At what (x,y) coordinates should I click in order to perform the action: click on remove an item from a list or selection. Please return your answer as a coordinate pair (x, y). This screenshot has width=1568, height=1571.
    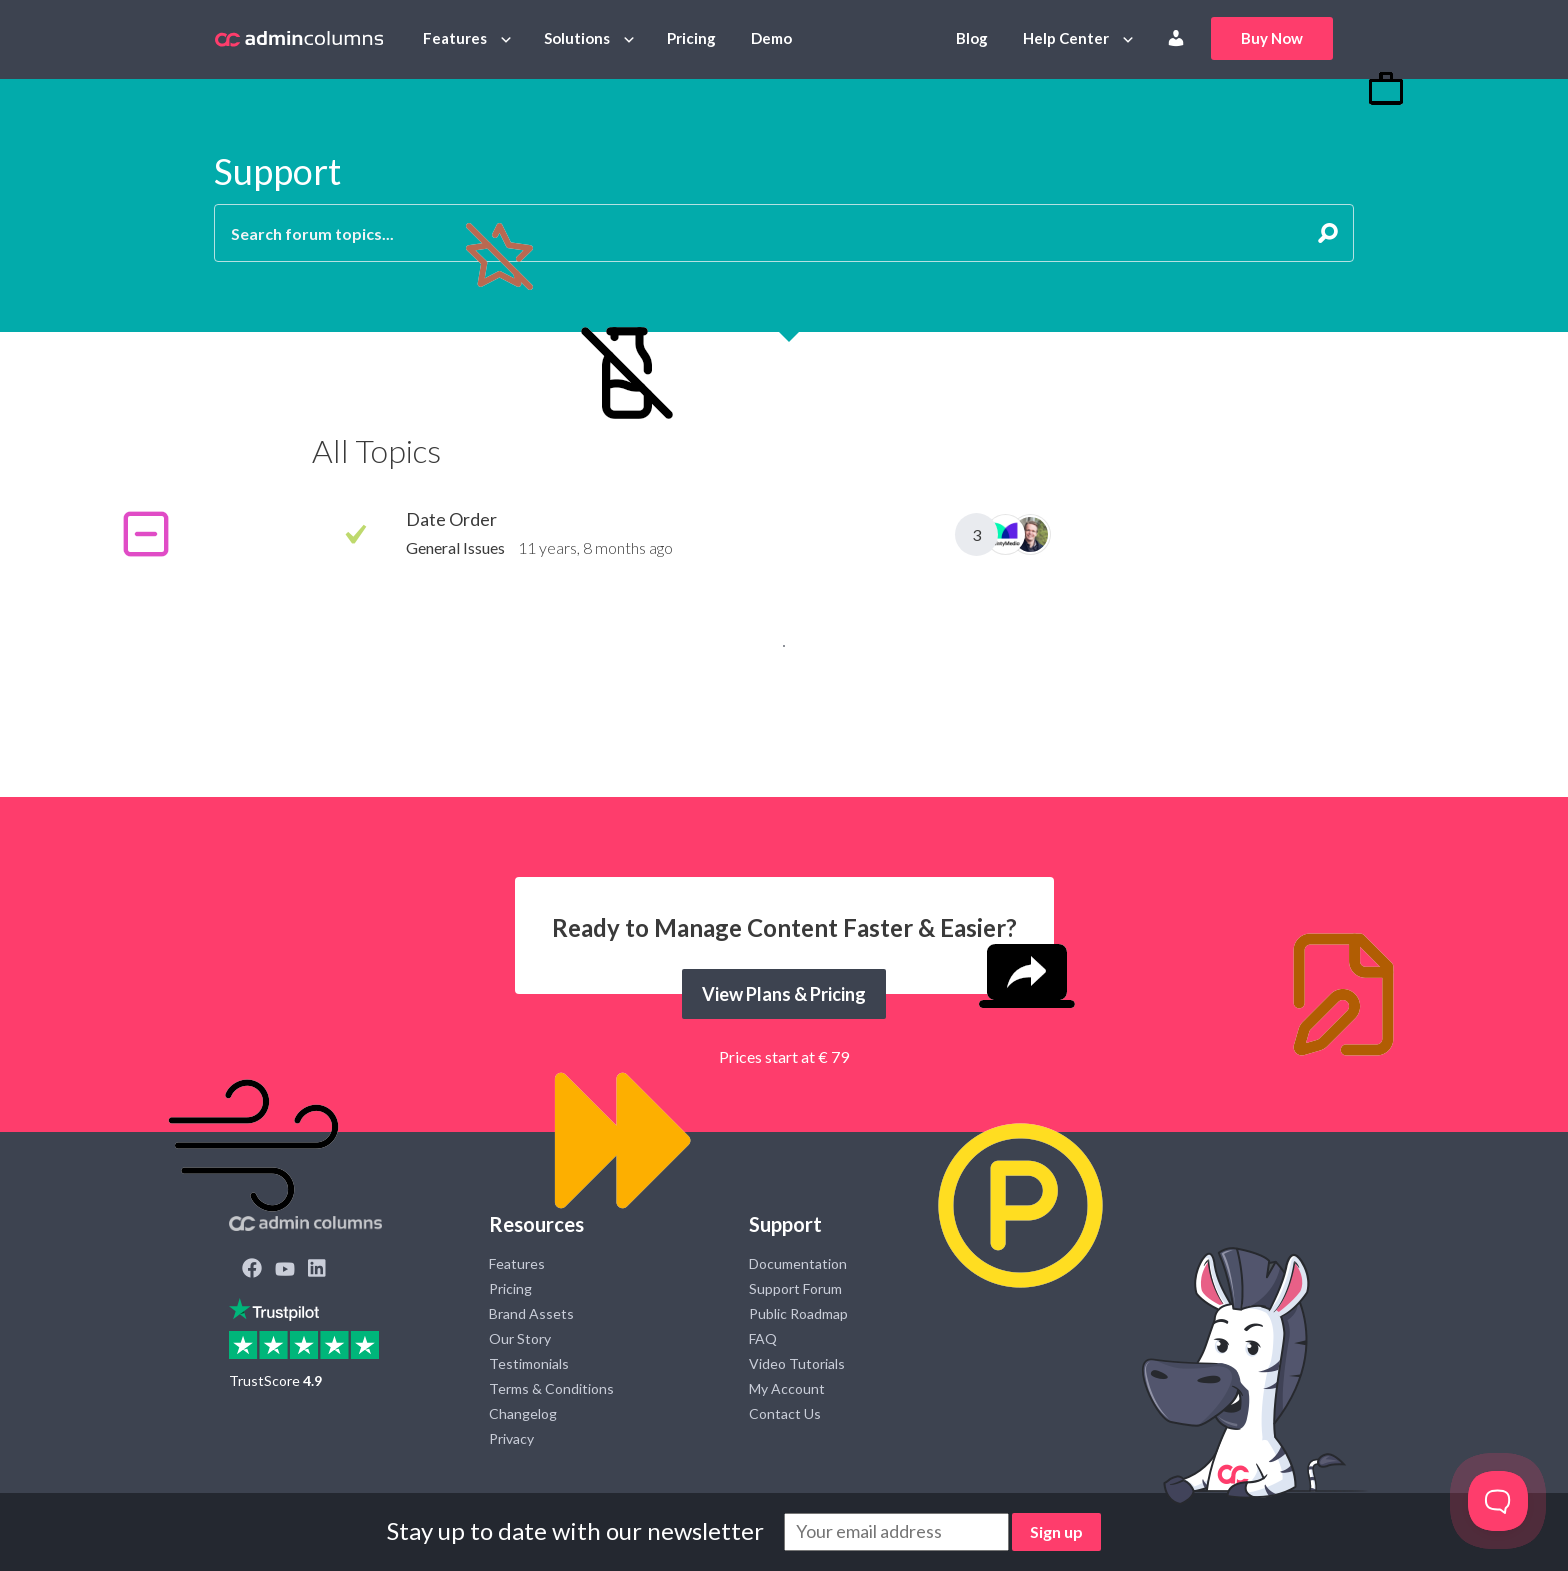
    Looking at the image, I should click on (146, 534).